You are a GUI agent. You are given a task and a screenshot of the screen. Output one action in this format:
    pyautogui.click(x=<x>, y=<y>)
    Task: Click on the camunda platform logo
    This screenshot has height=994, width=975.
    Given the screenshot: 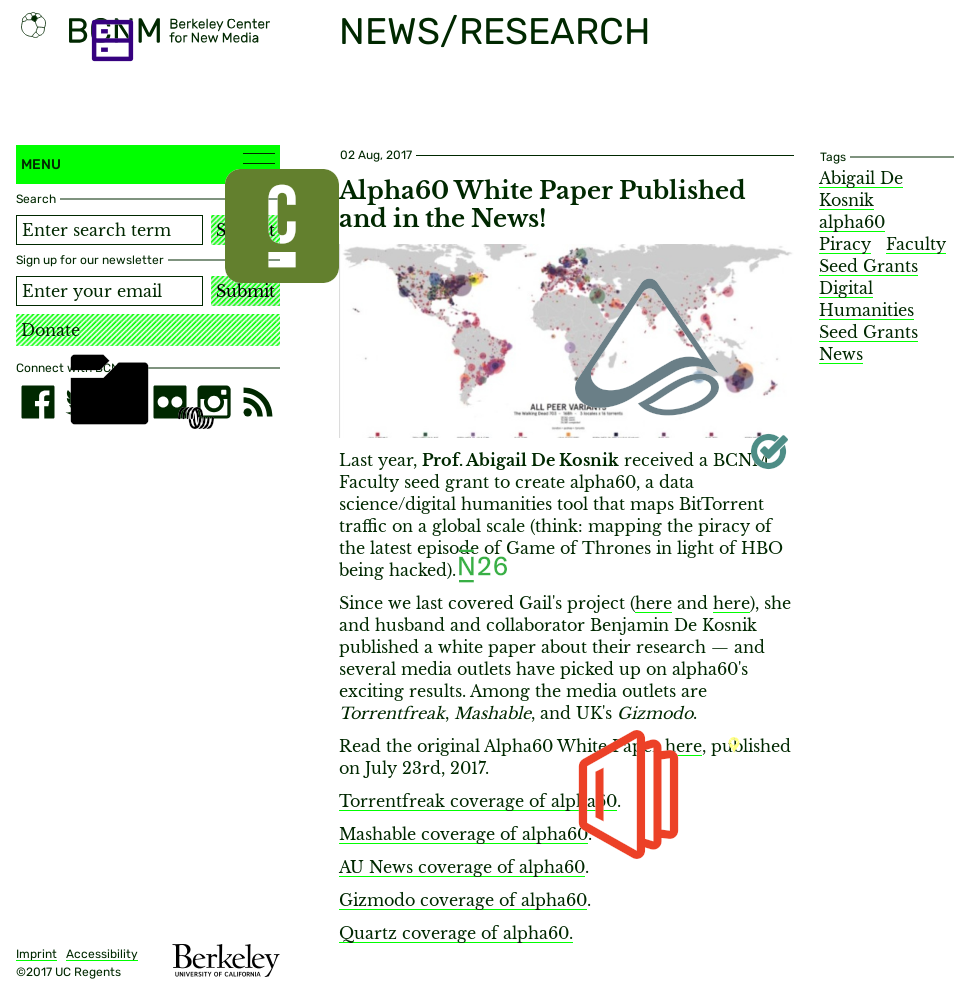 What is the action you would take?
    pyautogui.click(x=282, y=226)
    